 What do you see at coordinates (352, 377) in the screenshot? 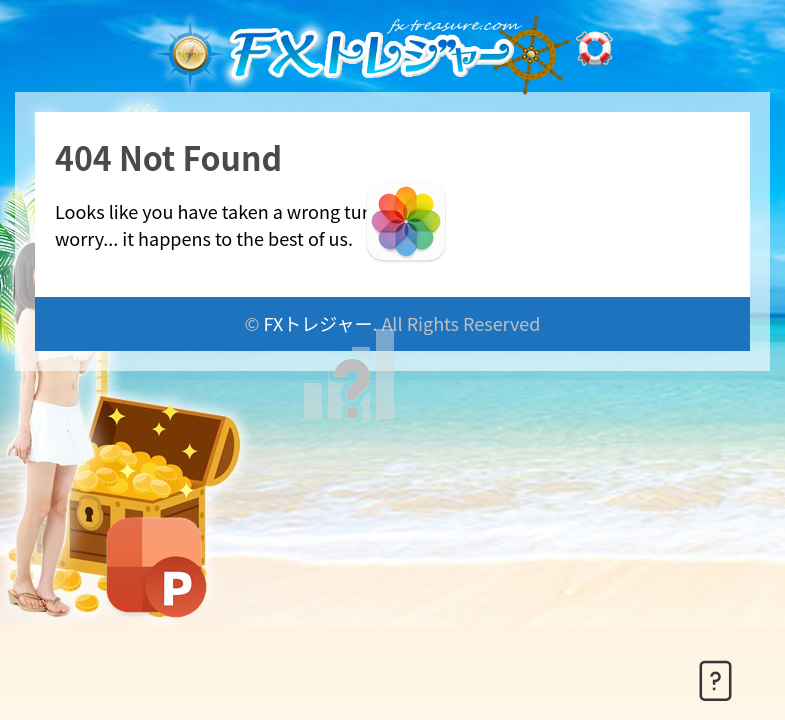
I see `no cellular network route available` at bounding box center [352, 377].